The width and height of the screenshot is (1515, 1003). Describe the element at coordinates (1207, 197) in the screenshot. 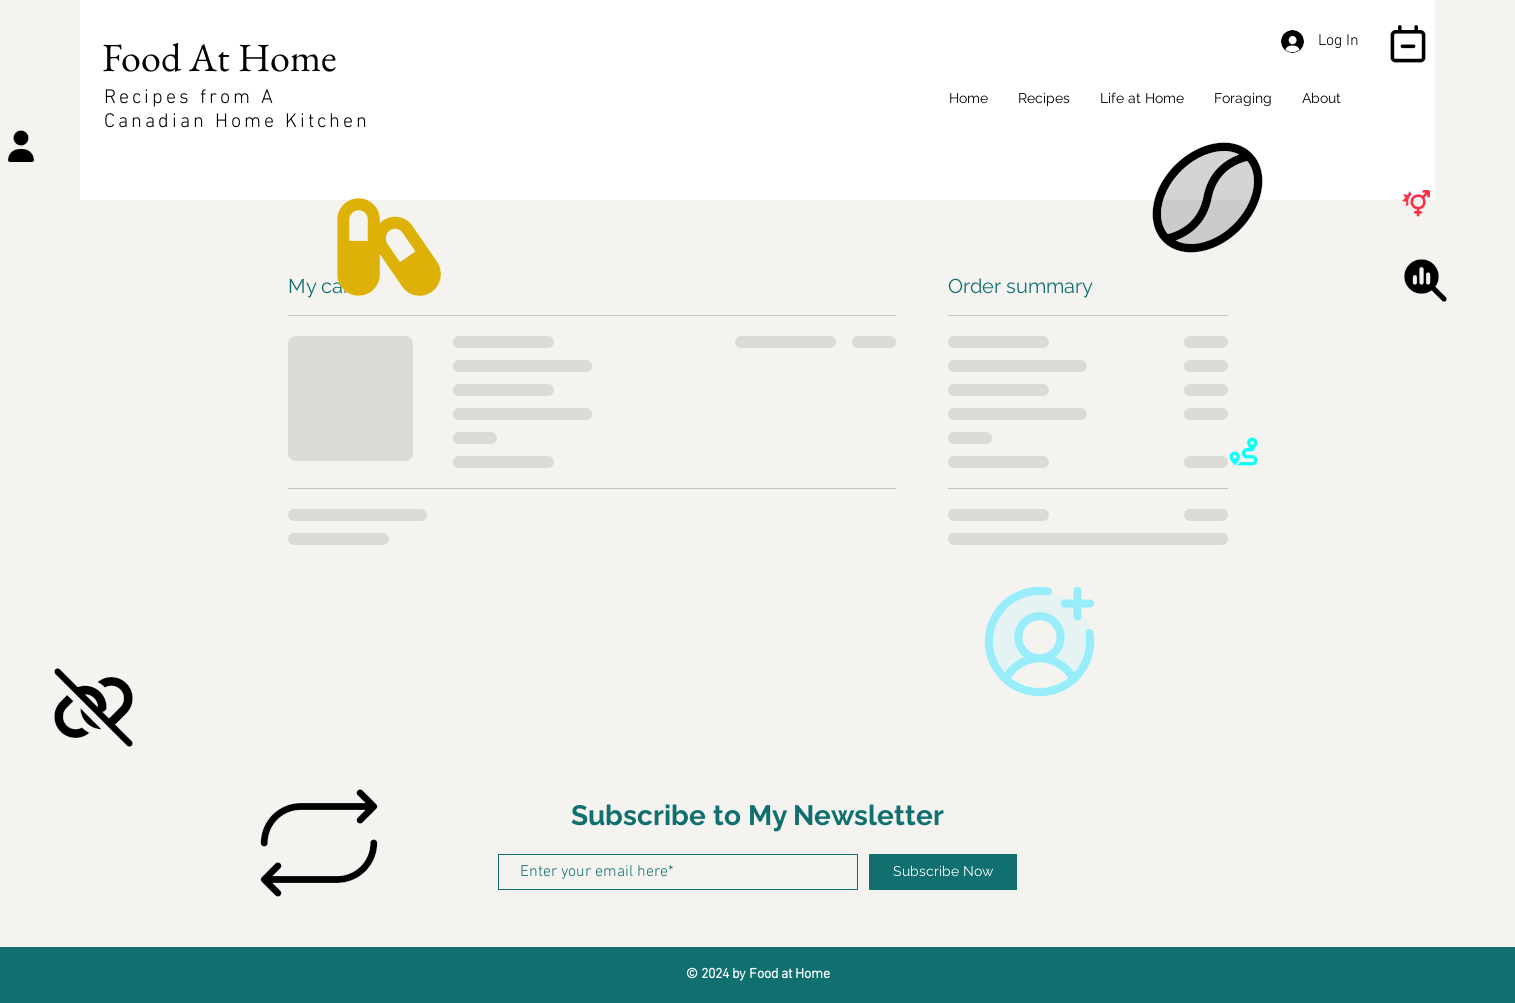

I see `access coffee shop or café locations` at that location.